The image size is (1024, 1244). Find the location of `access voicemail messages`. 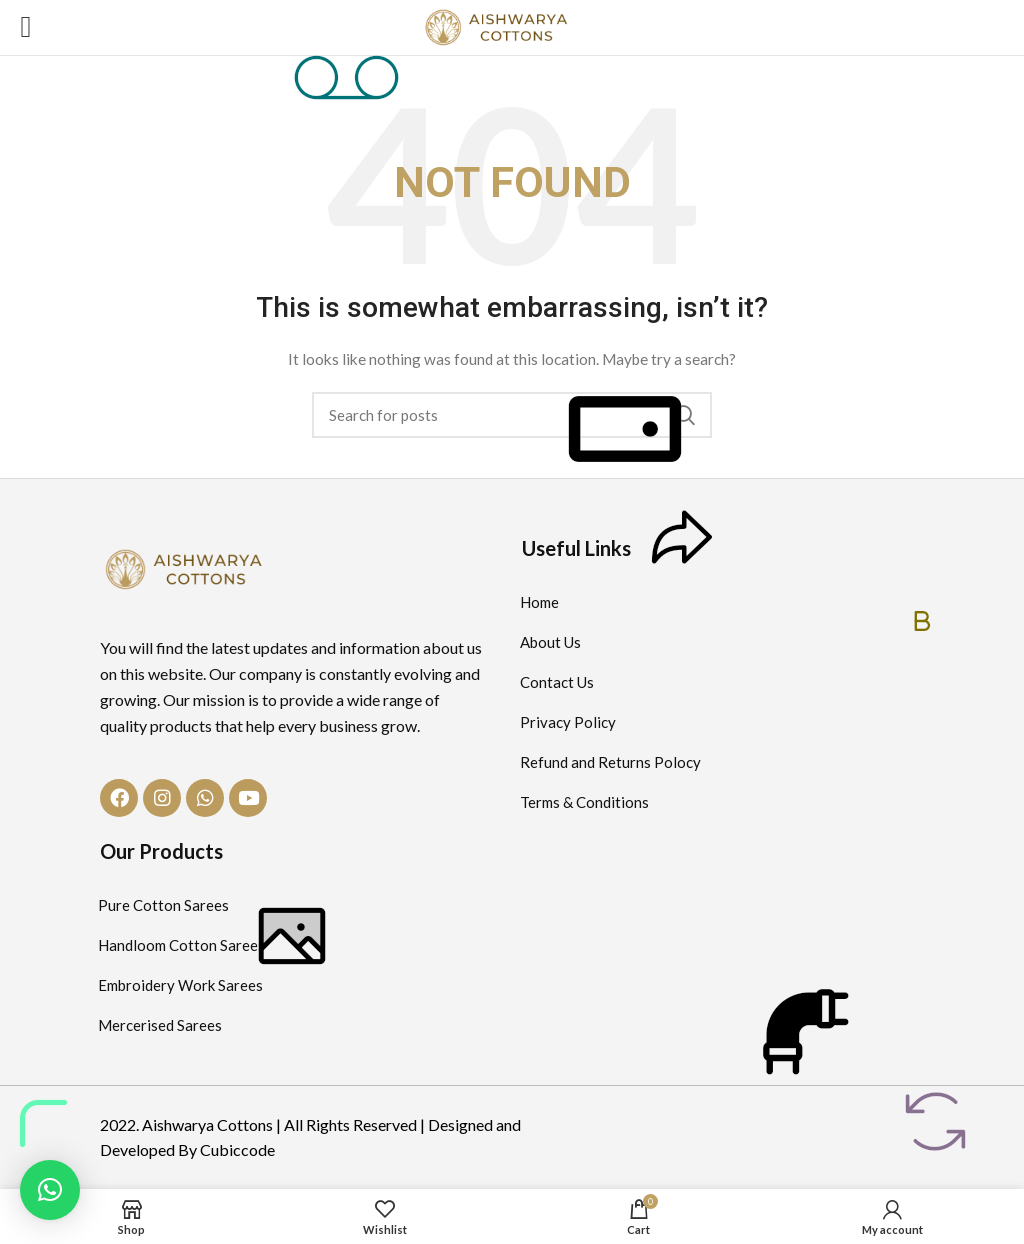

access voicemail messages is located at coordinates (346, 77).